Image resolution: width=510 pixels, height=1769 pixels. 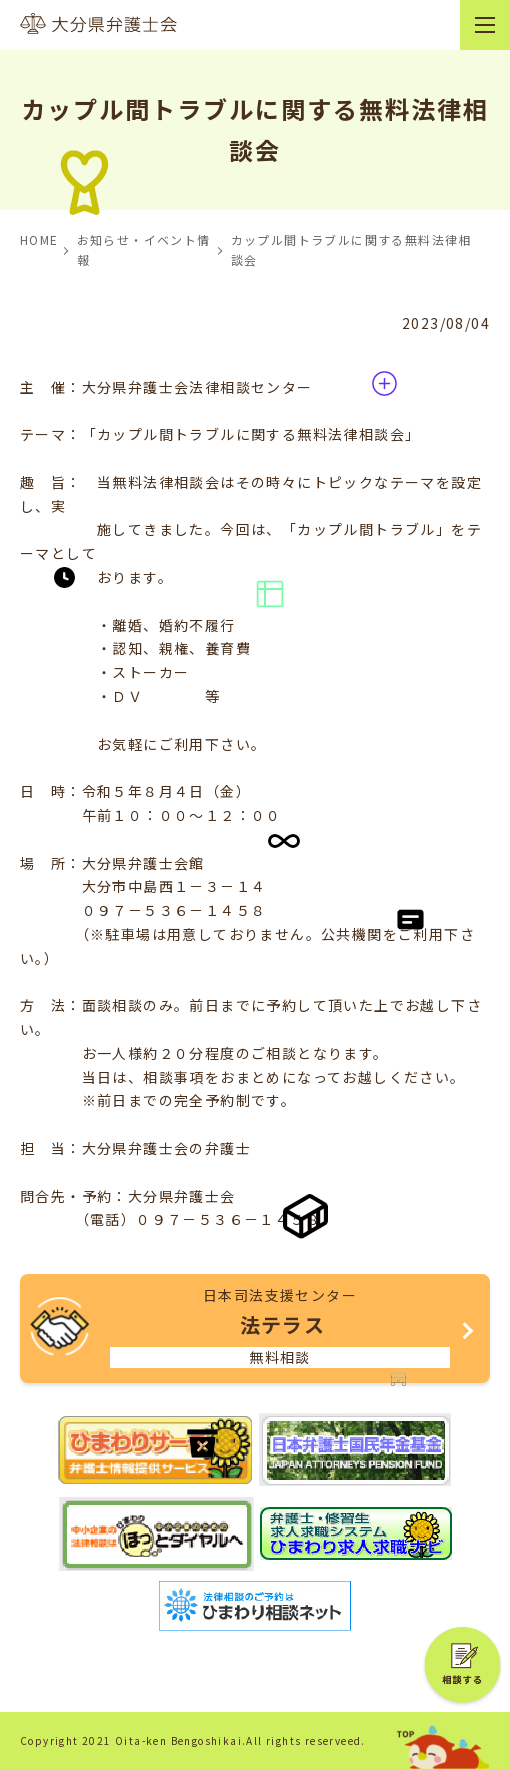 I want to click on view sponsor tiers and levels, so click(x=84, y=180).